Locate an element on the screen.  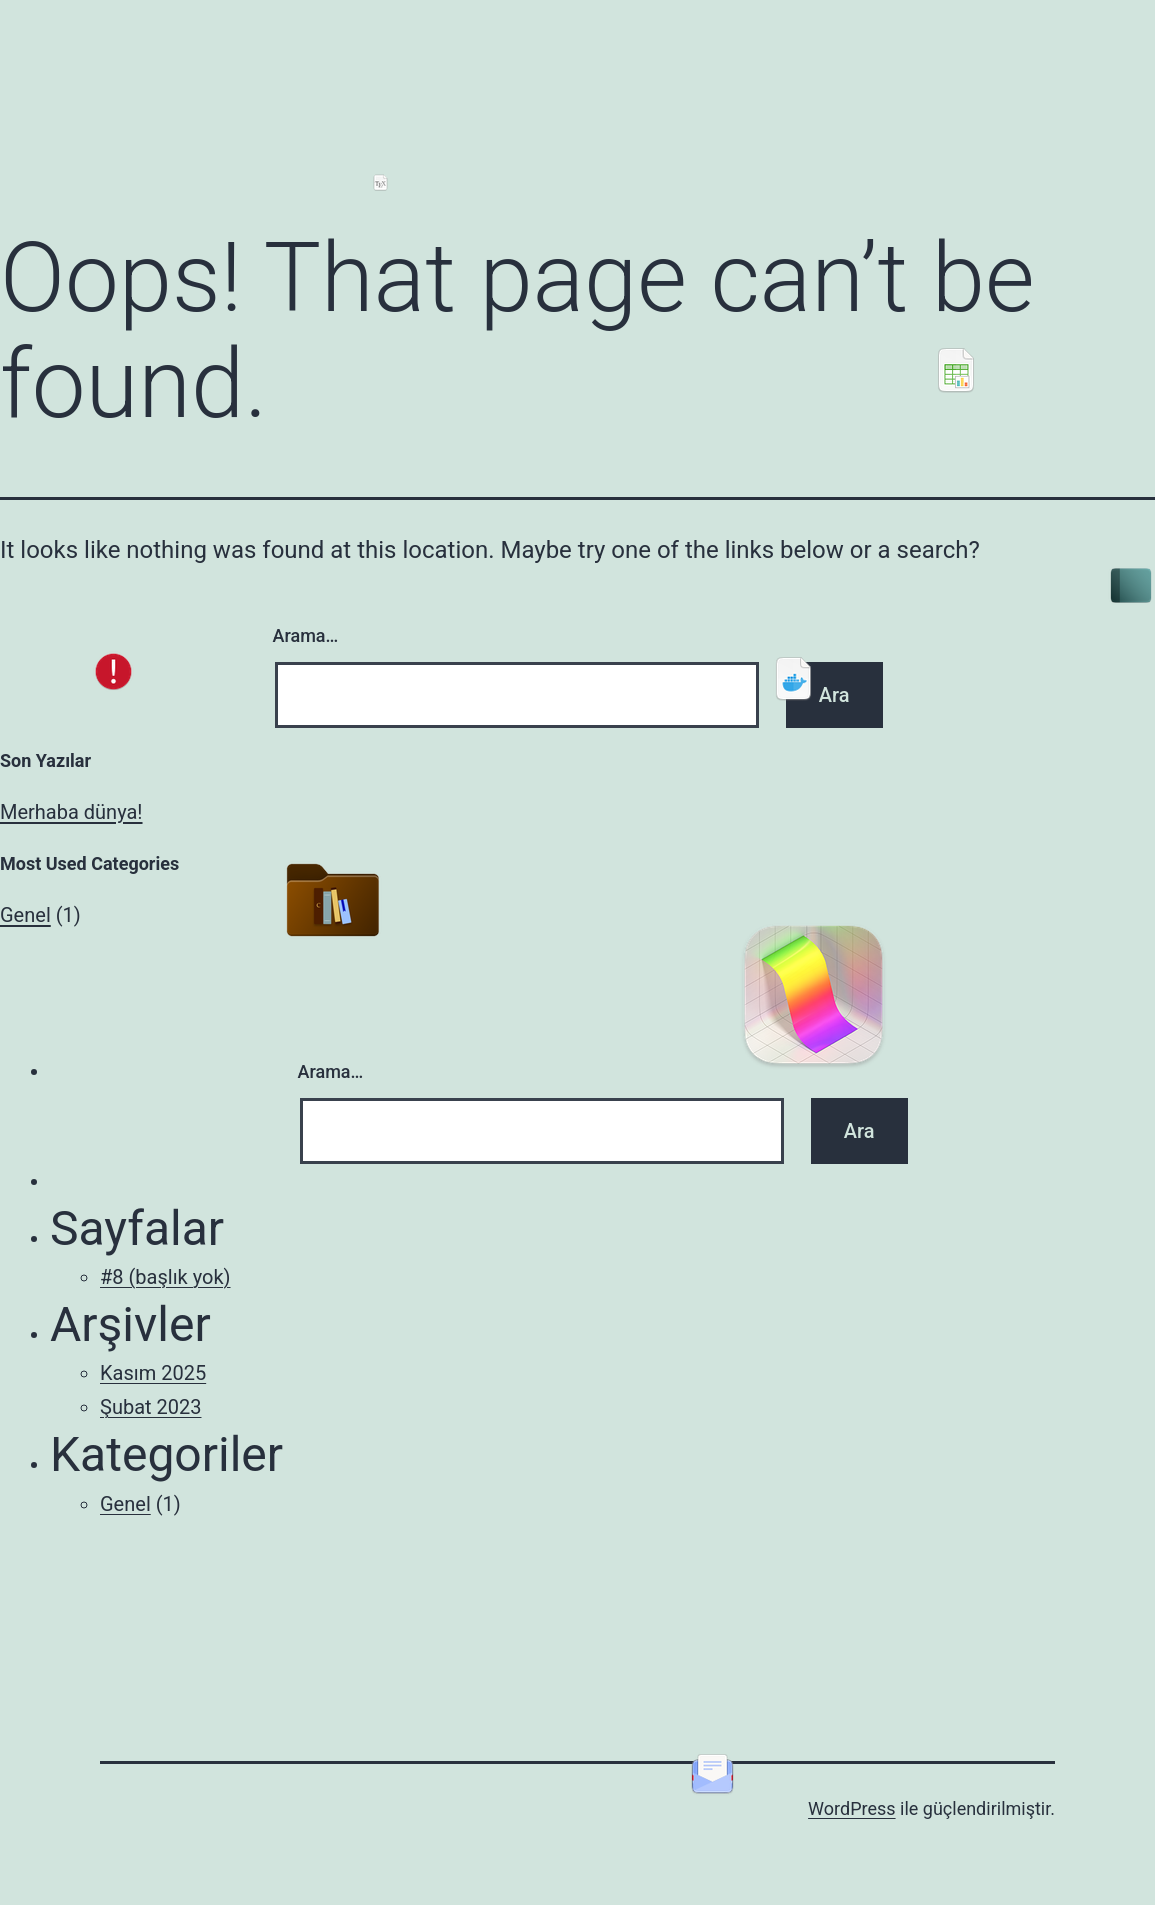
a LaTeX or TeX document file is located at coordinates (380, 182).